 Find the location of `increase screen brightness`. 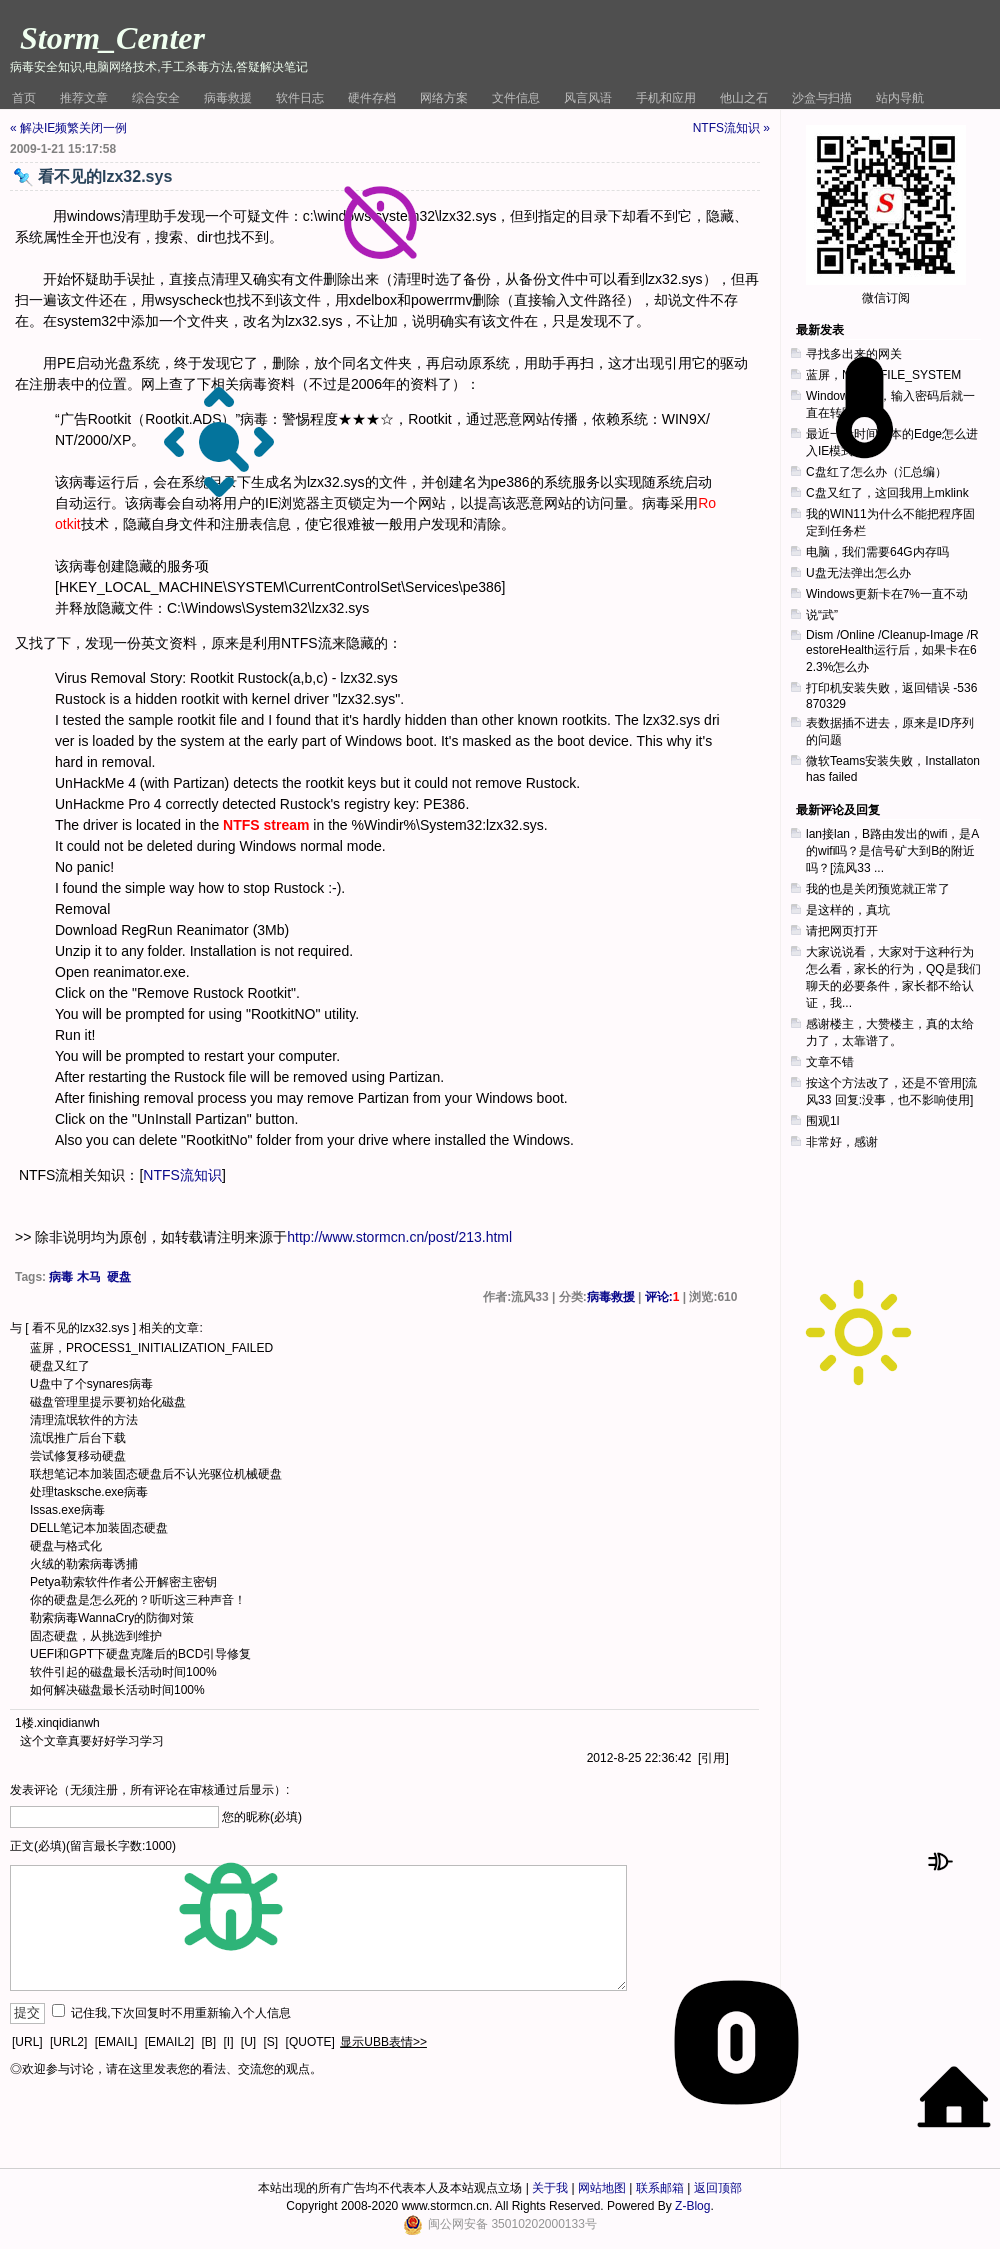

increase screen brightness is located at coordinates (858, 1332).